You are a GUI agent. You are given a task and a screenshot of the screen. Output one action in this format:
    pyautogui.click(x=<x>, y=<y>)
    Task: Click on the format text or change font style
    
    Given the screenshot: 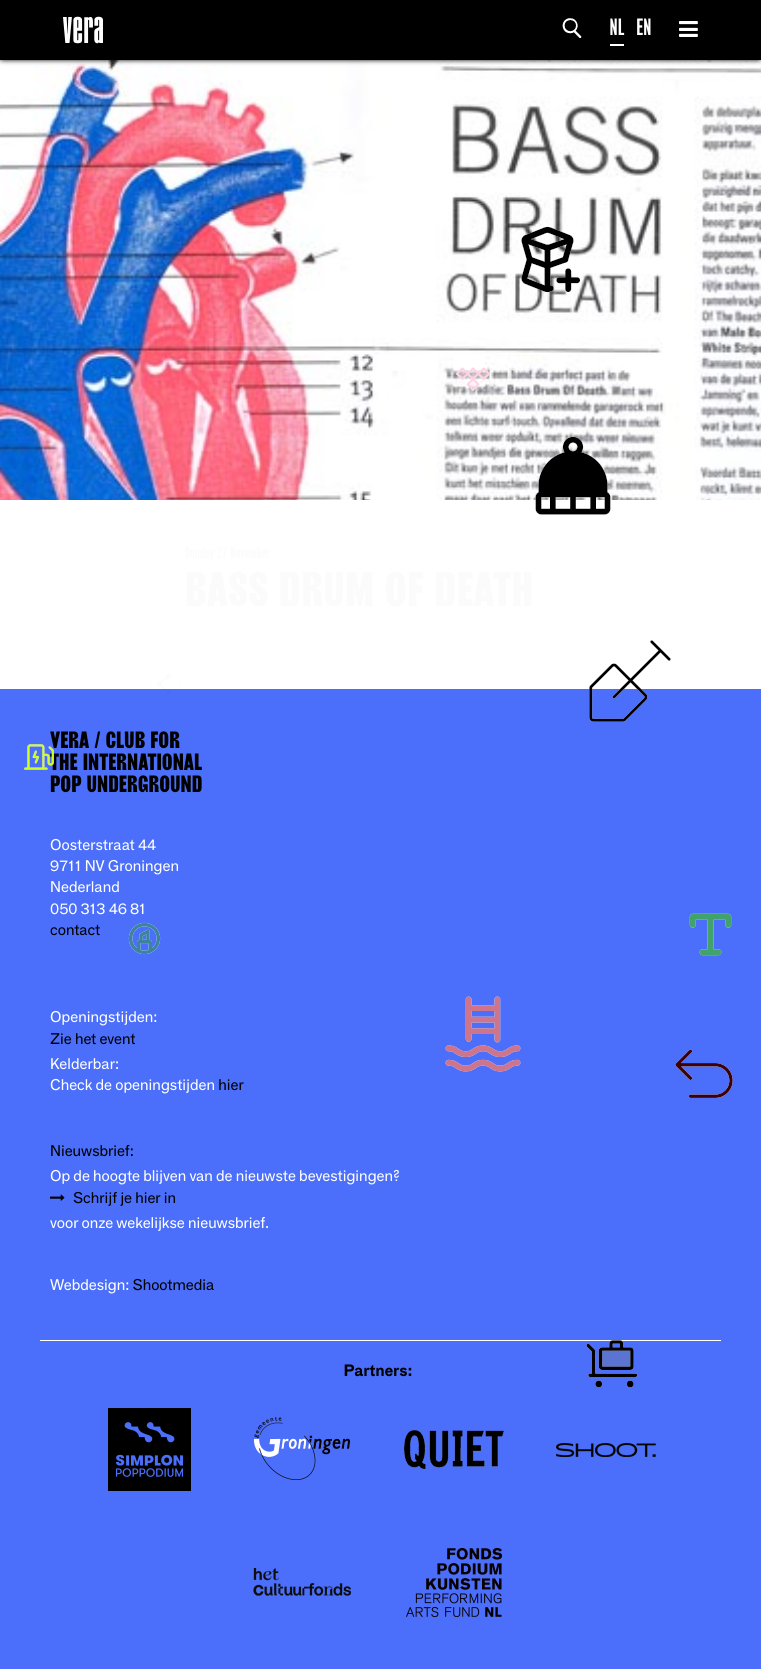 What is the action you would take?
    pyautogui.click(x=710, y=934)
    